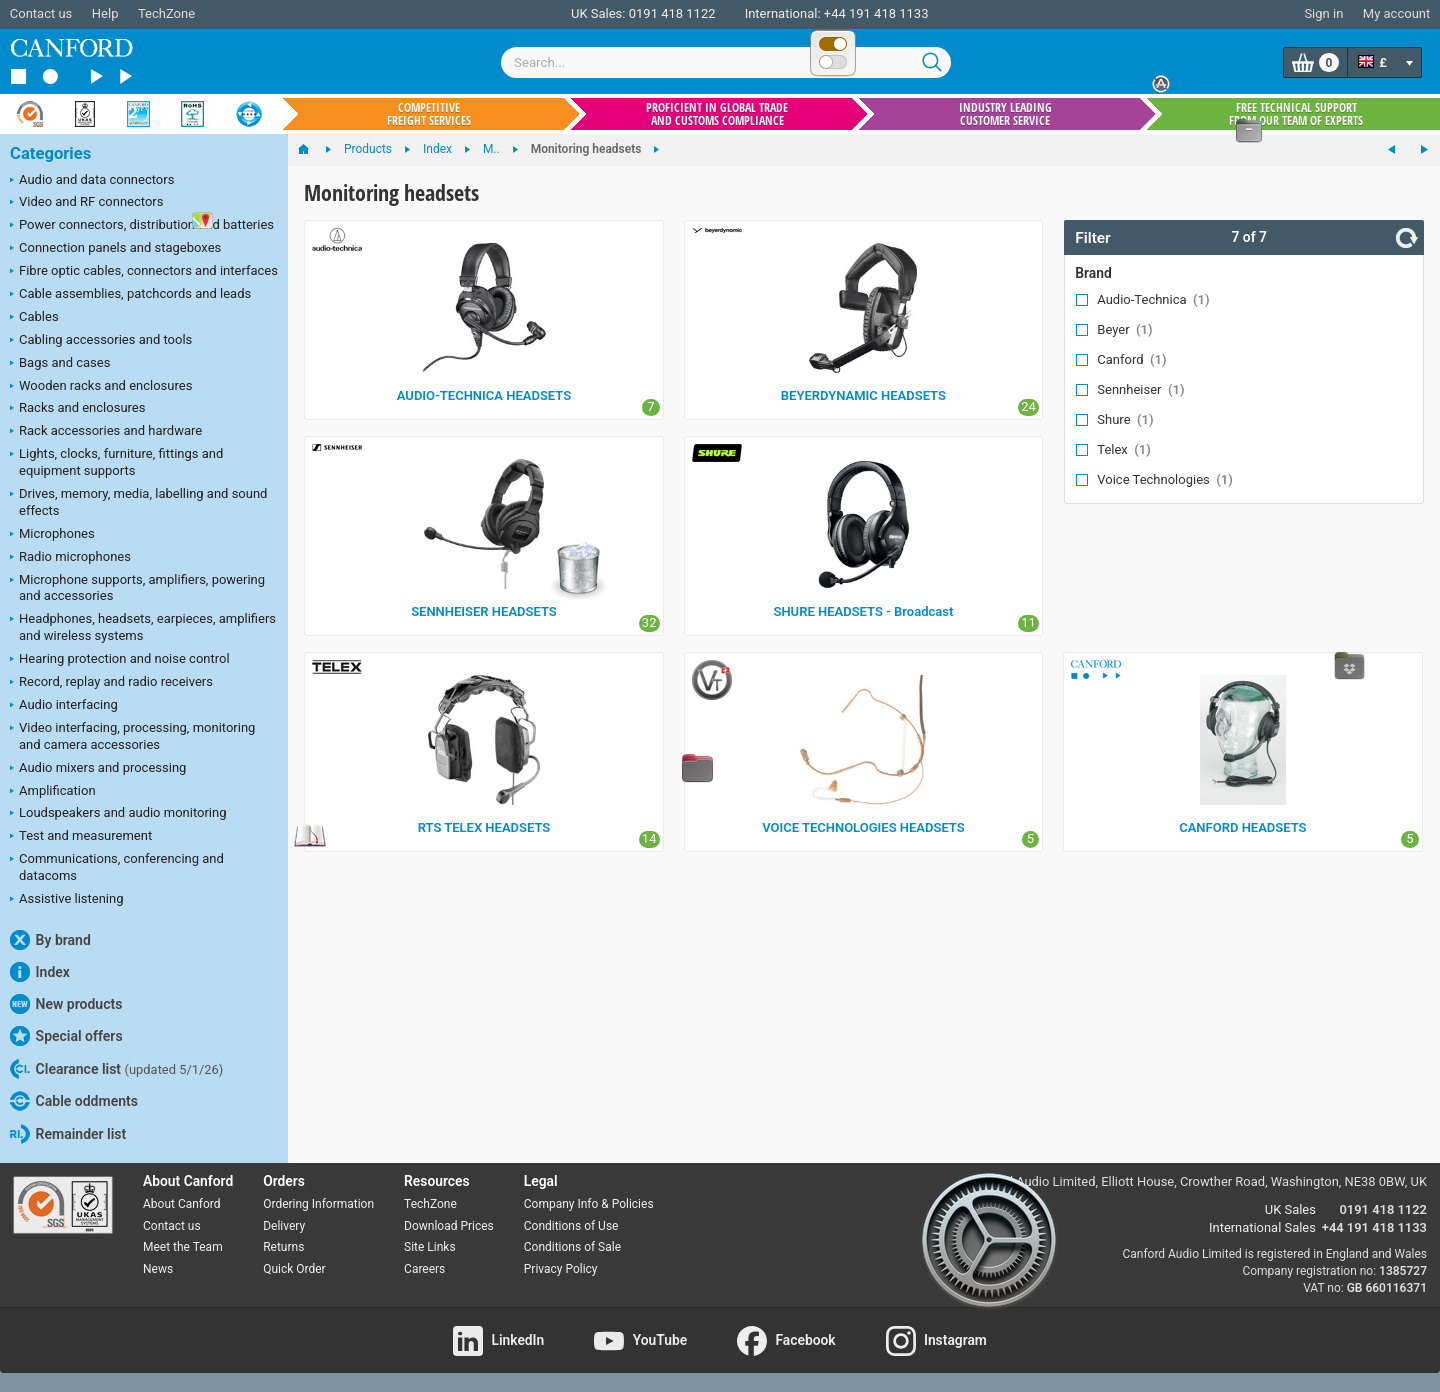 The image size is (1440, 1392). I want to click on open a folder or directory, so click(697, 767).